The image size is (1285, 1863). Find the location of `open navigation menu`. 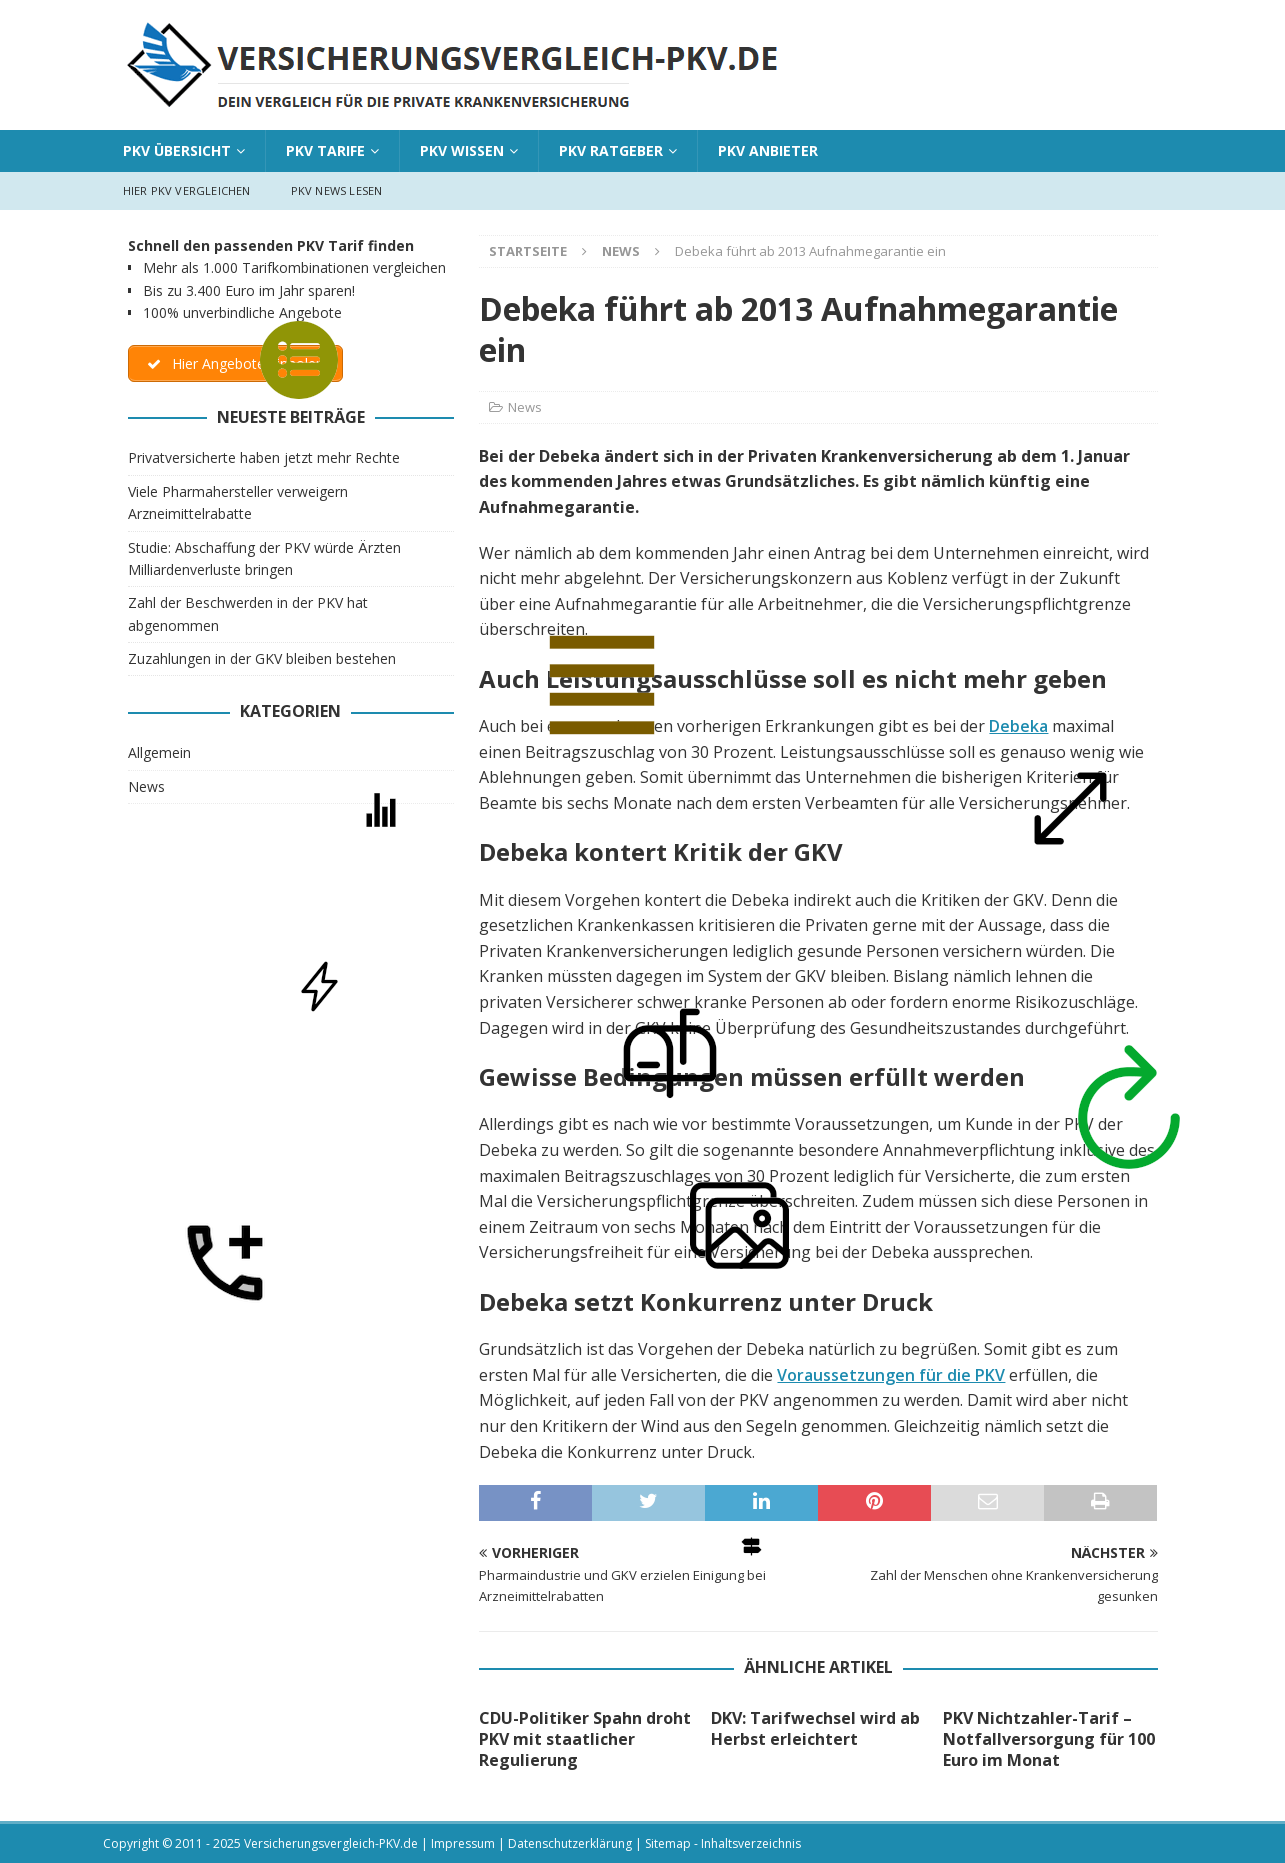

open navigation menu is located at coordinates (602, 685).